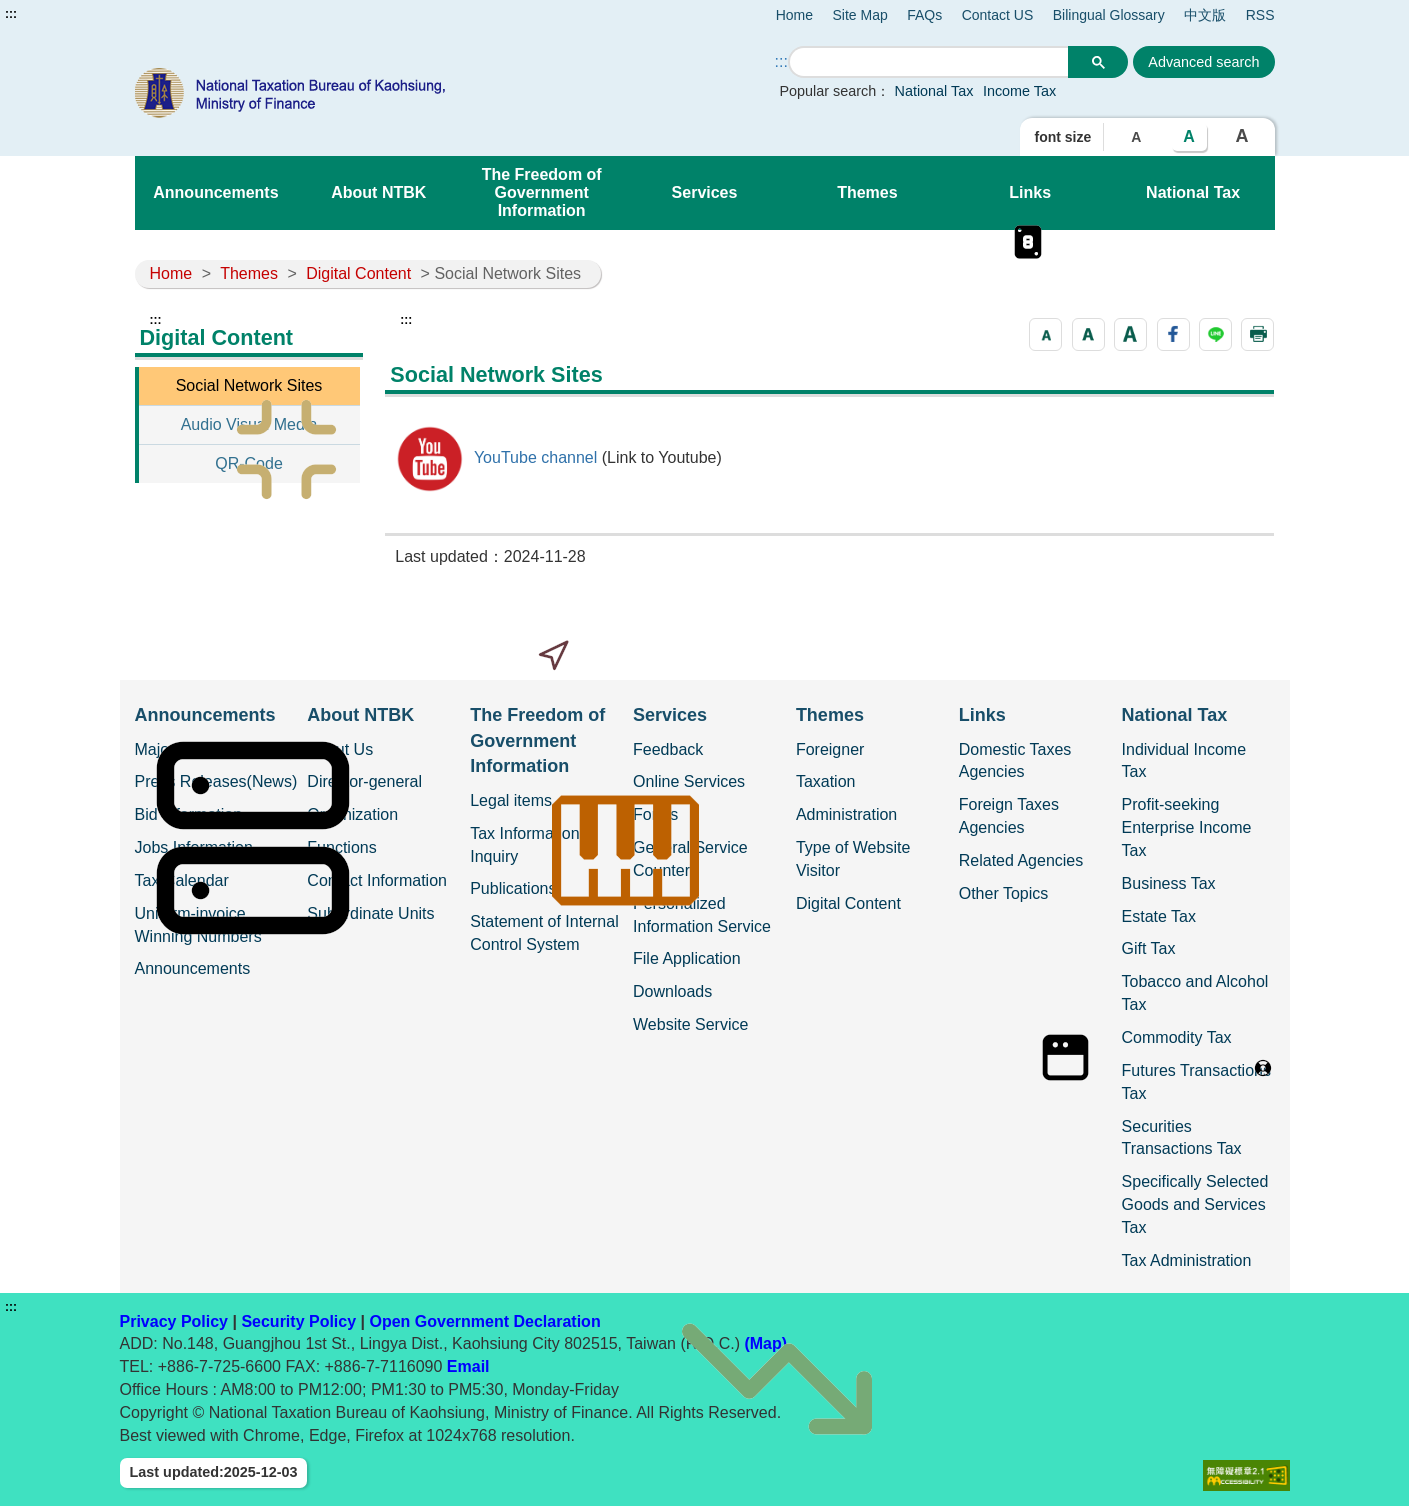 The width and height of the screenshot is (1409, 1506). What do you see at coordinates (253, 838) in the screenshot?
I see `access server settings or status` at bounding box center [253, 838].